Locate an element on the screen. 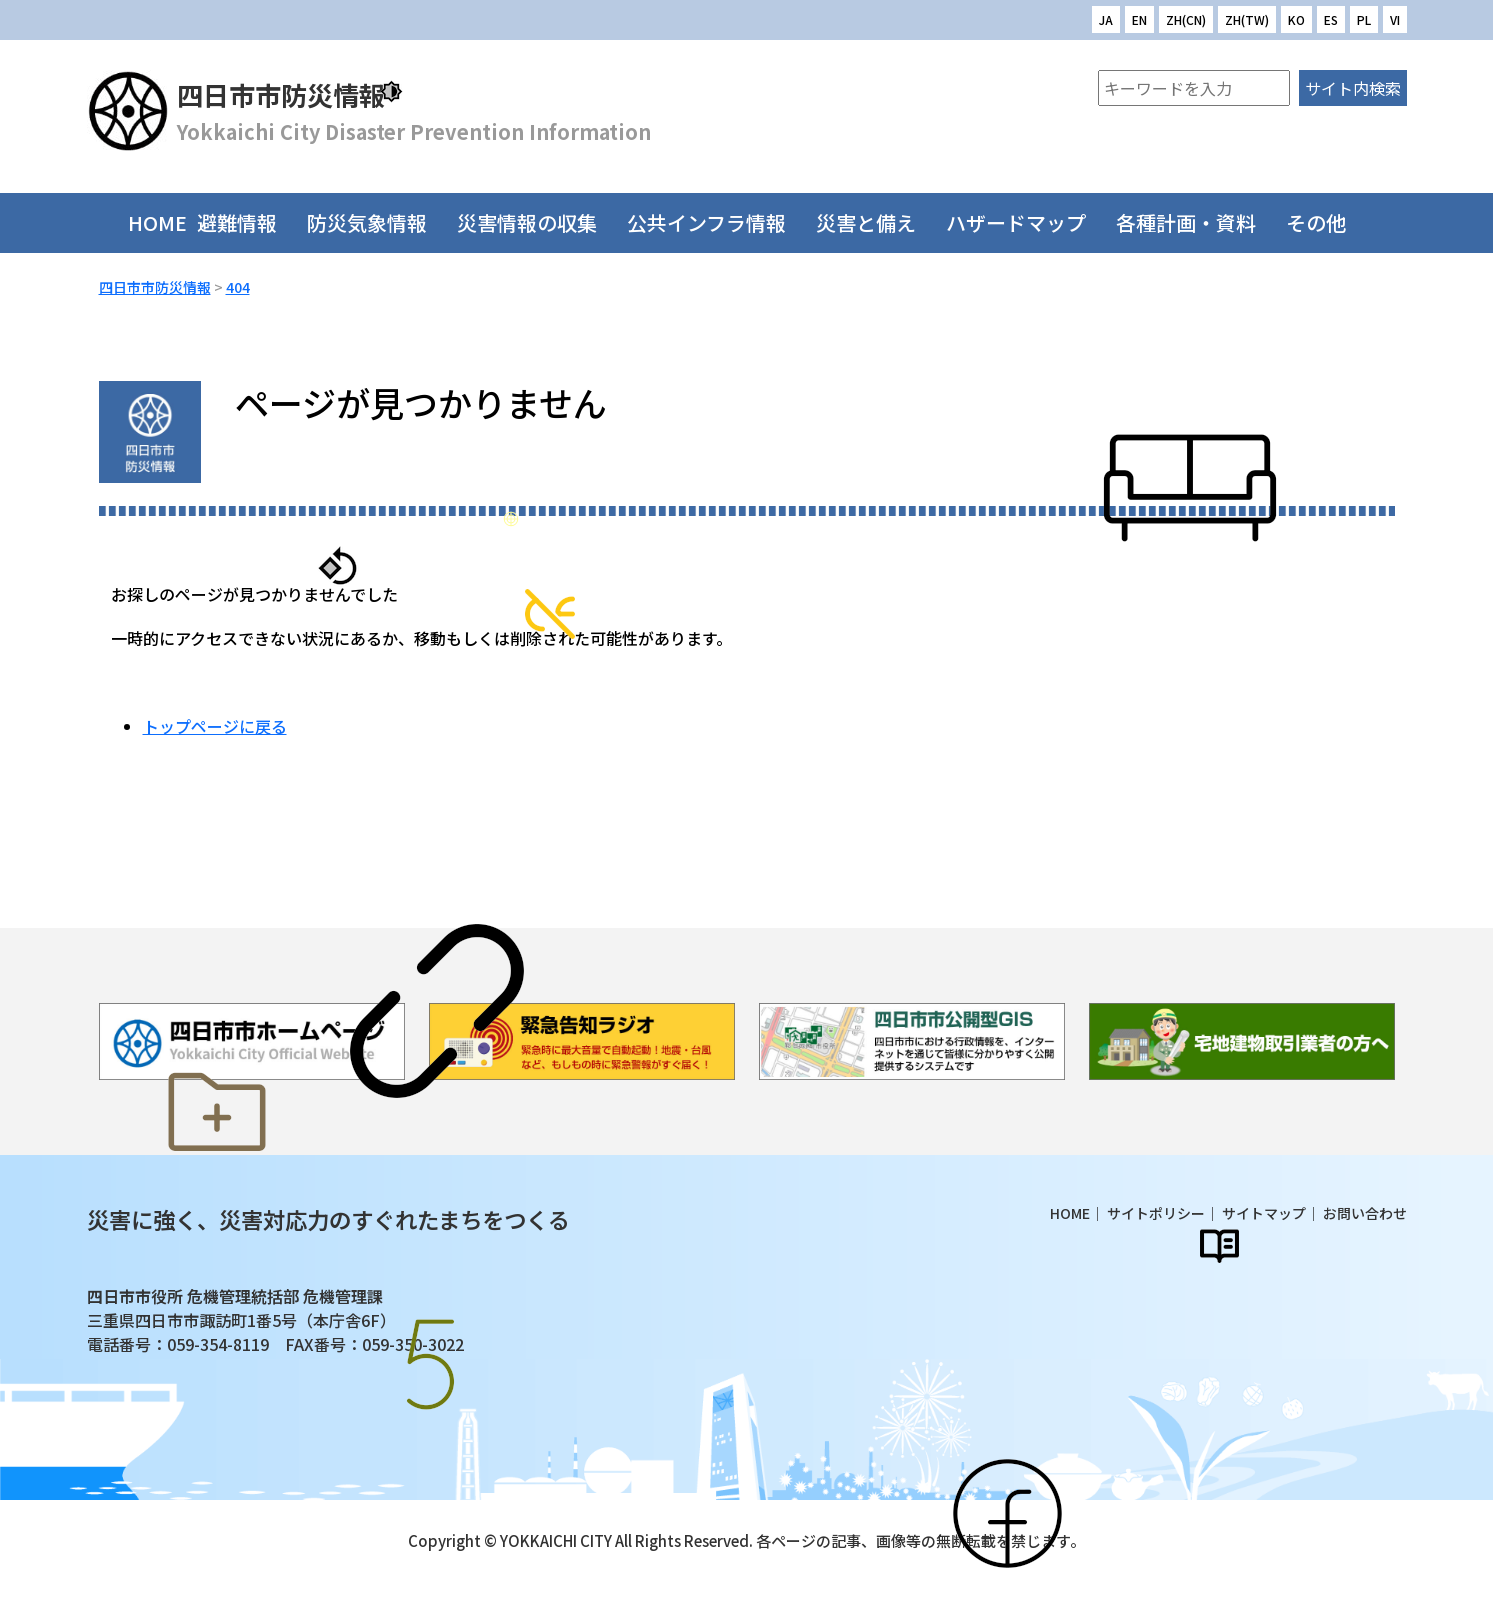  browse furniture or home decor items is located at coordinates (1190, 485).